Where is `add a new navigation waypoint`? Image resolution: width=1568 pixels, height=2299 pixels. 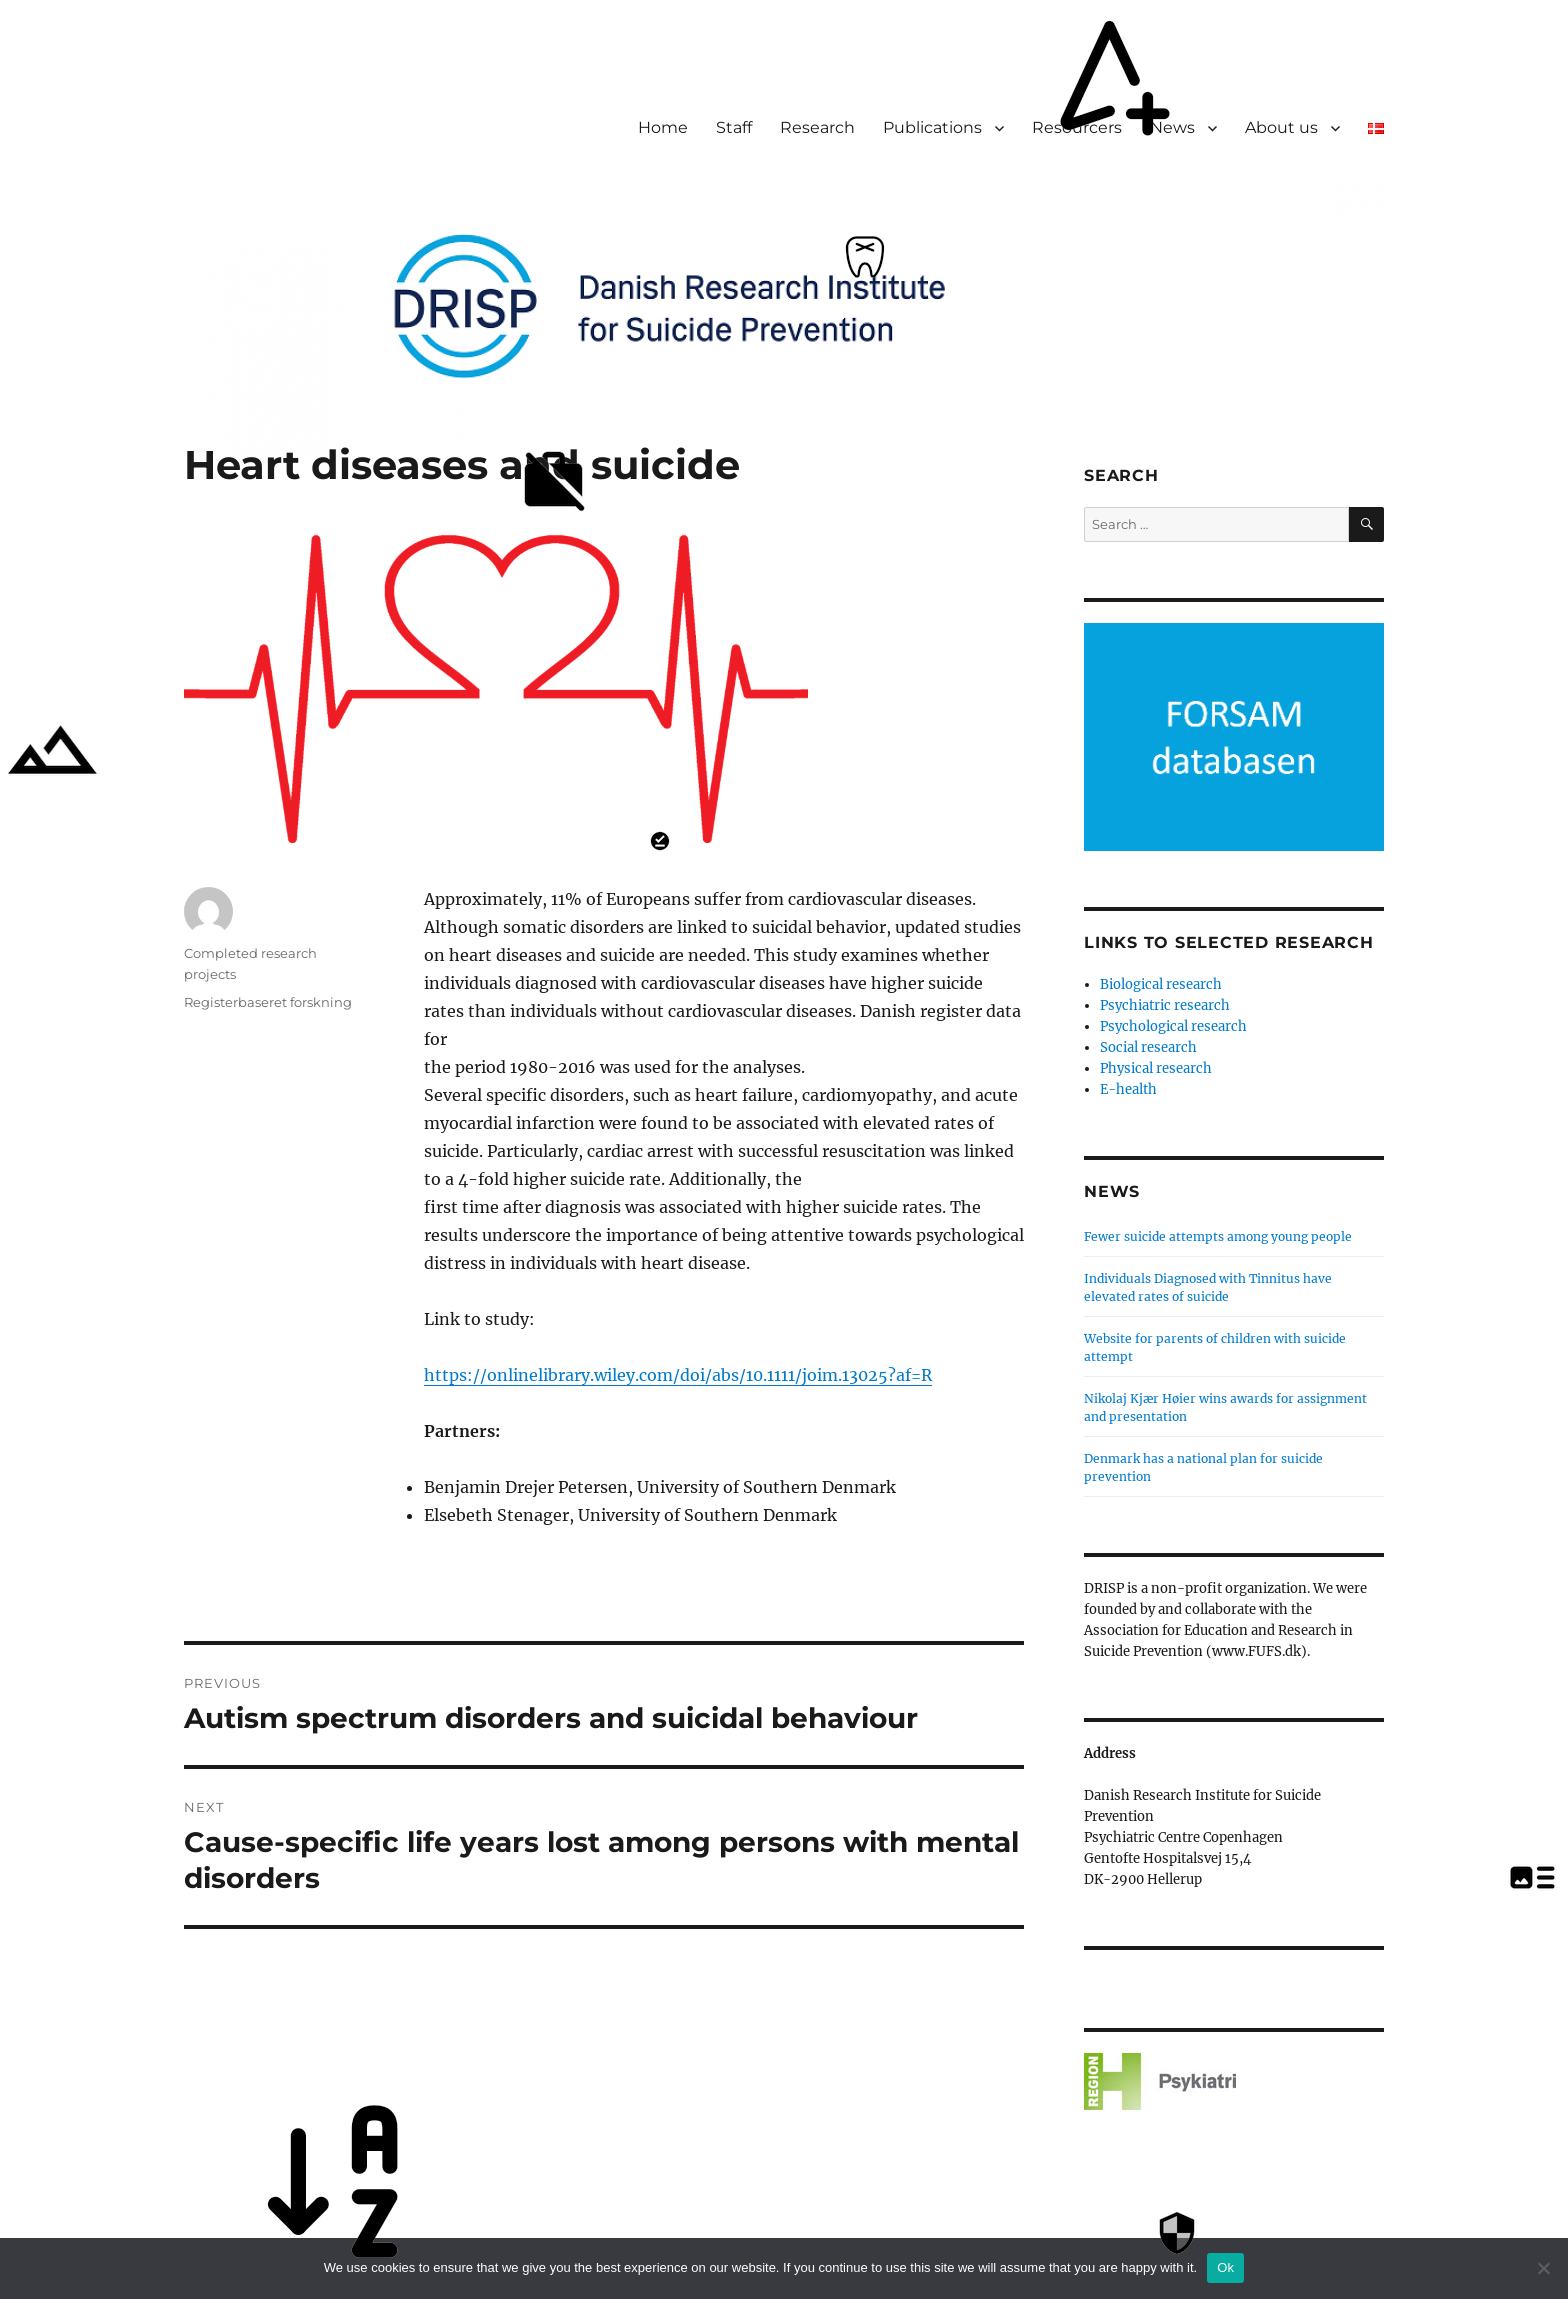
add a new navigation waypoint is located at coordinates (1109, 75).